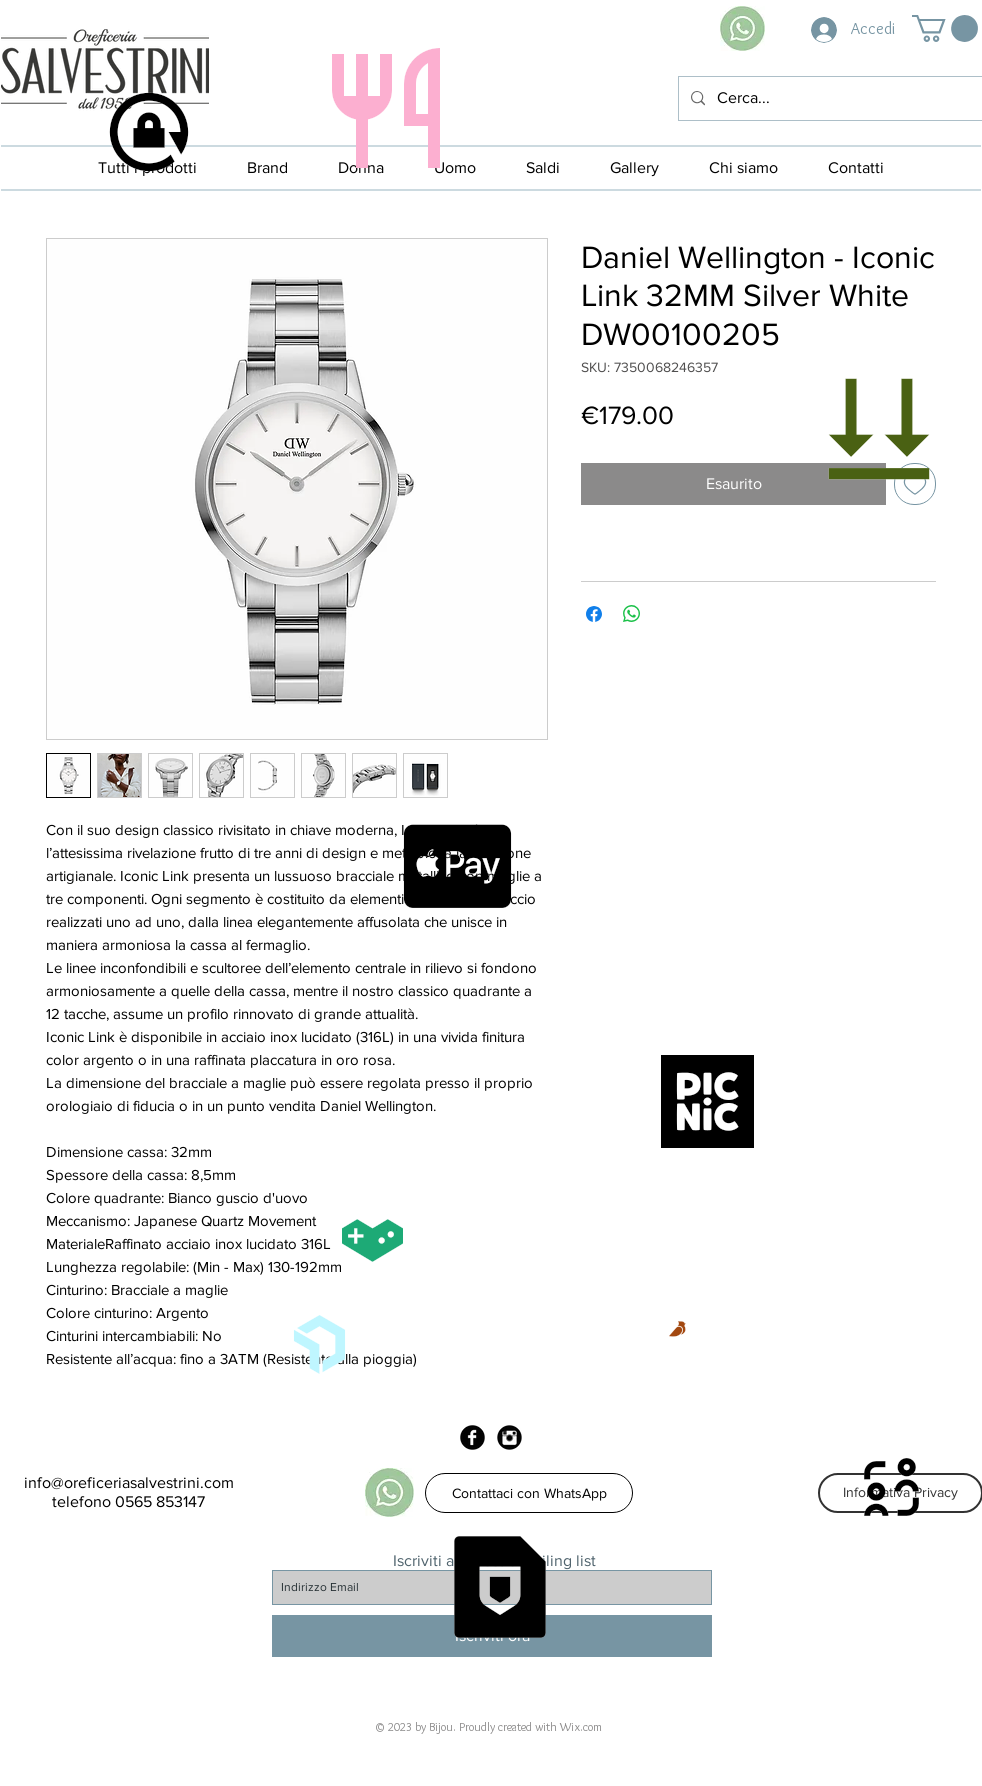 This screenshot has width=982, height=1786. What do you see at coordinates (386, 108) in the screenshot?
I see `find nearby restaurants` at bounding box center [386, 108].